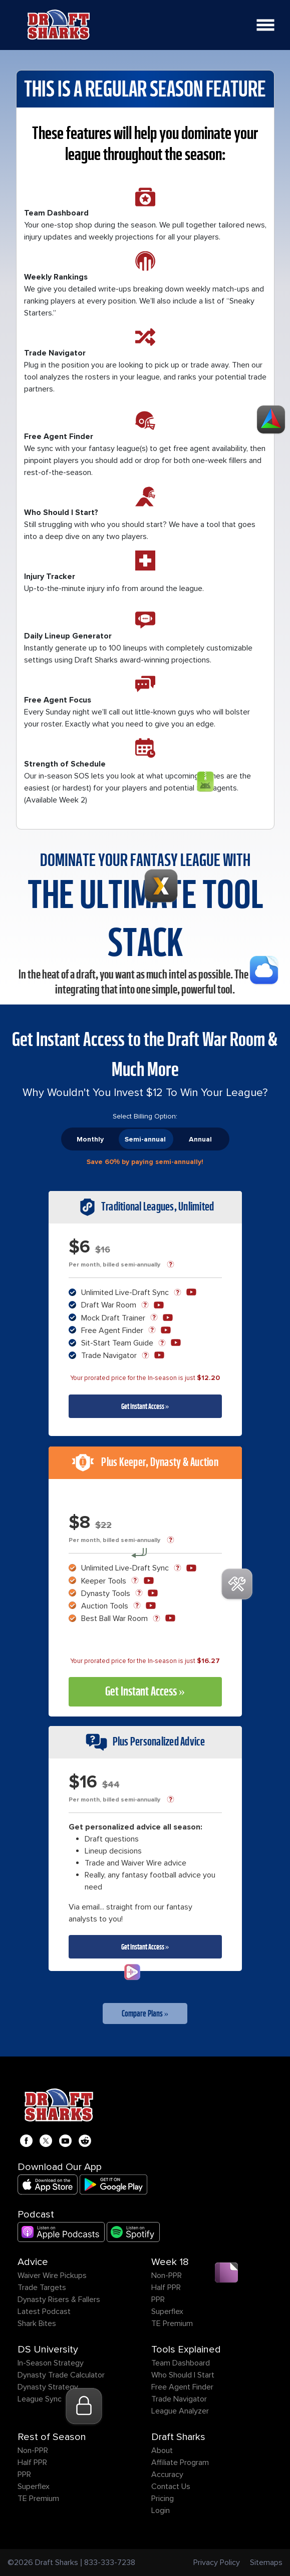 The width and height of the screenshot is (290, 2576). What do you see at coordinates (237, 1584) in the screenshot?
I see `access advanced settings or preferences` at bounding box center [237, 1584].